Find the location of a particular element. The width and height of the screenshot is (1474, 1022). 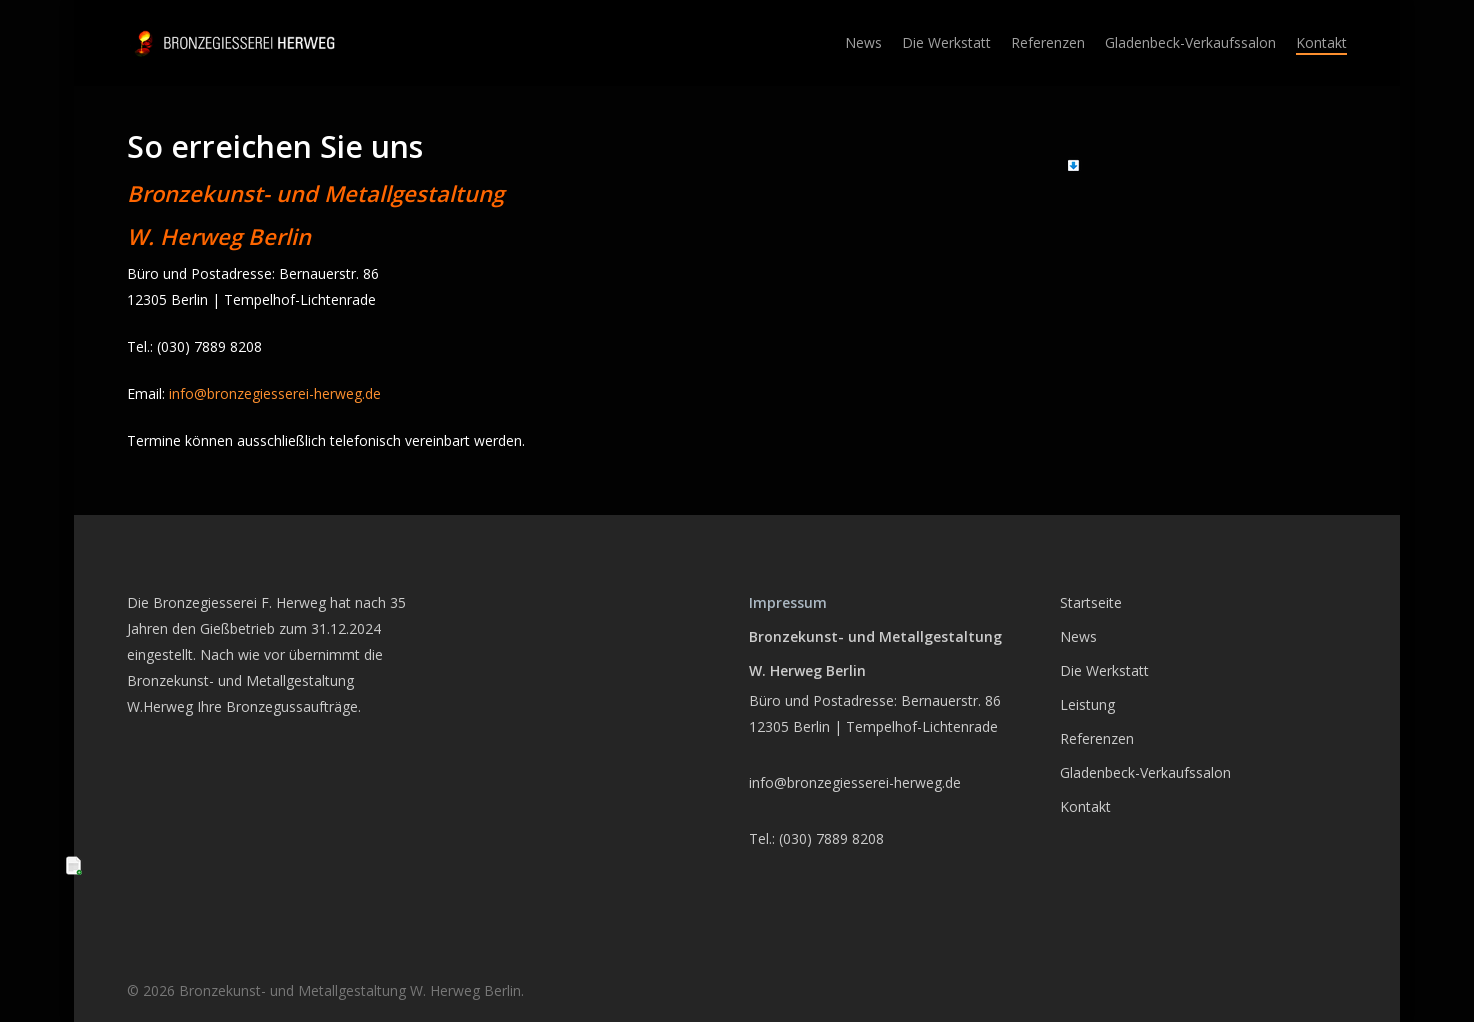

indicates a file or item is being downloaded is located at coordinates (1082, 157).